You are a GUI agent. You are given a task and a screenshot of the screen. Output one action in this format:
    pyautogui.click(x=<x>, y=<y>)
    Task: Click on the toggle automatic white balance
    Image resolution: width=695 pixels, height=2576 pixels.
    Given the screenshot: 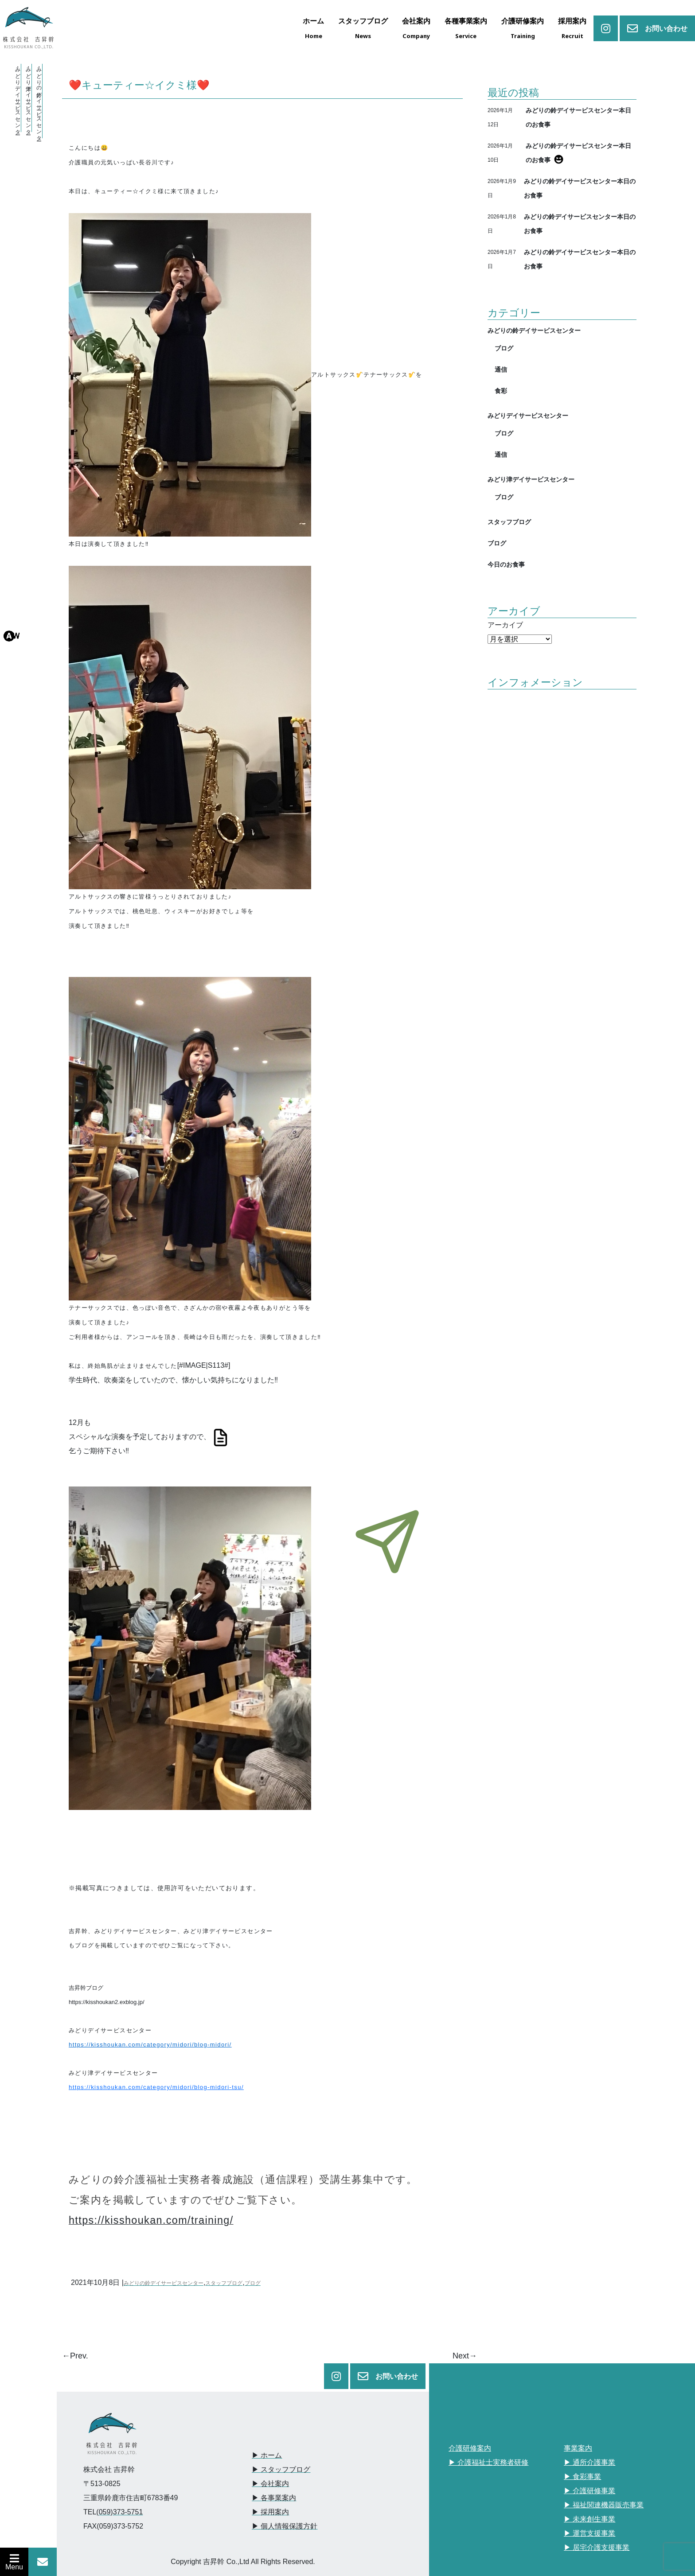 What is the action you would take?
    pyautogui.click(x=12, y=636)
    